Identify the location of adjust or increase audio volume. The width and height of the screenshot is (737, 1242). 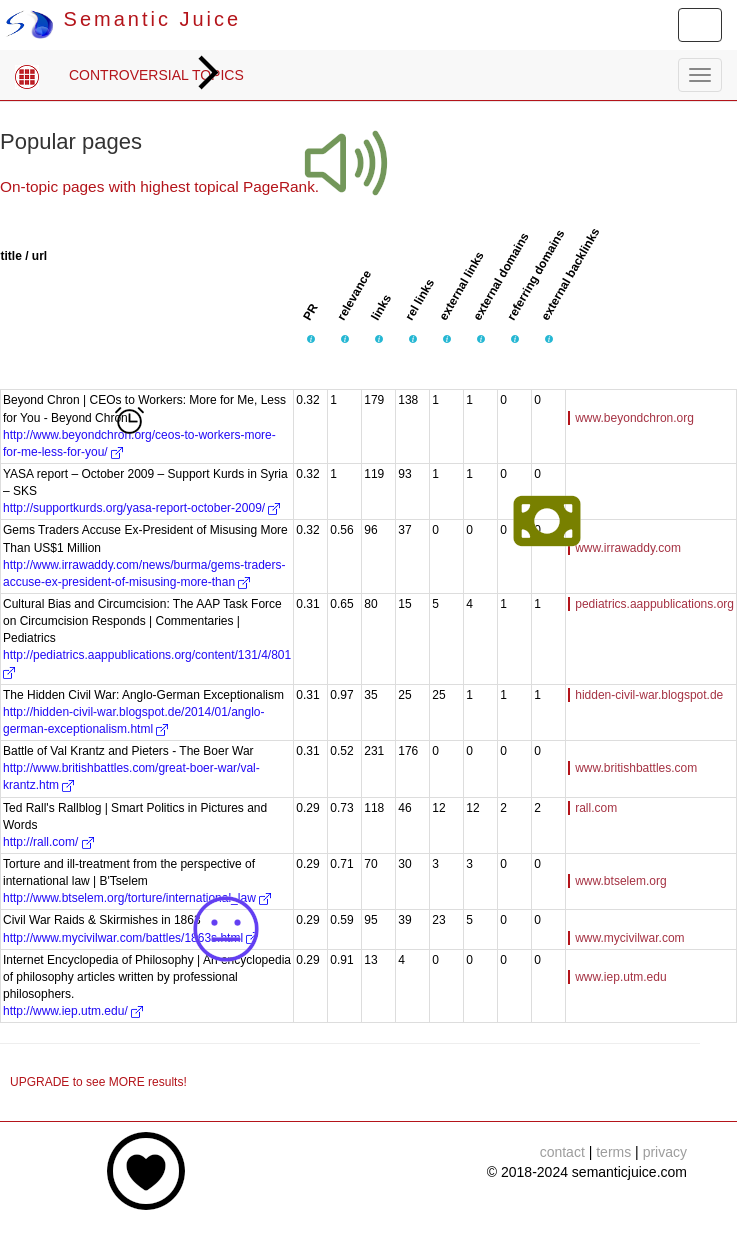
(346, 163).